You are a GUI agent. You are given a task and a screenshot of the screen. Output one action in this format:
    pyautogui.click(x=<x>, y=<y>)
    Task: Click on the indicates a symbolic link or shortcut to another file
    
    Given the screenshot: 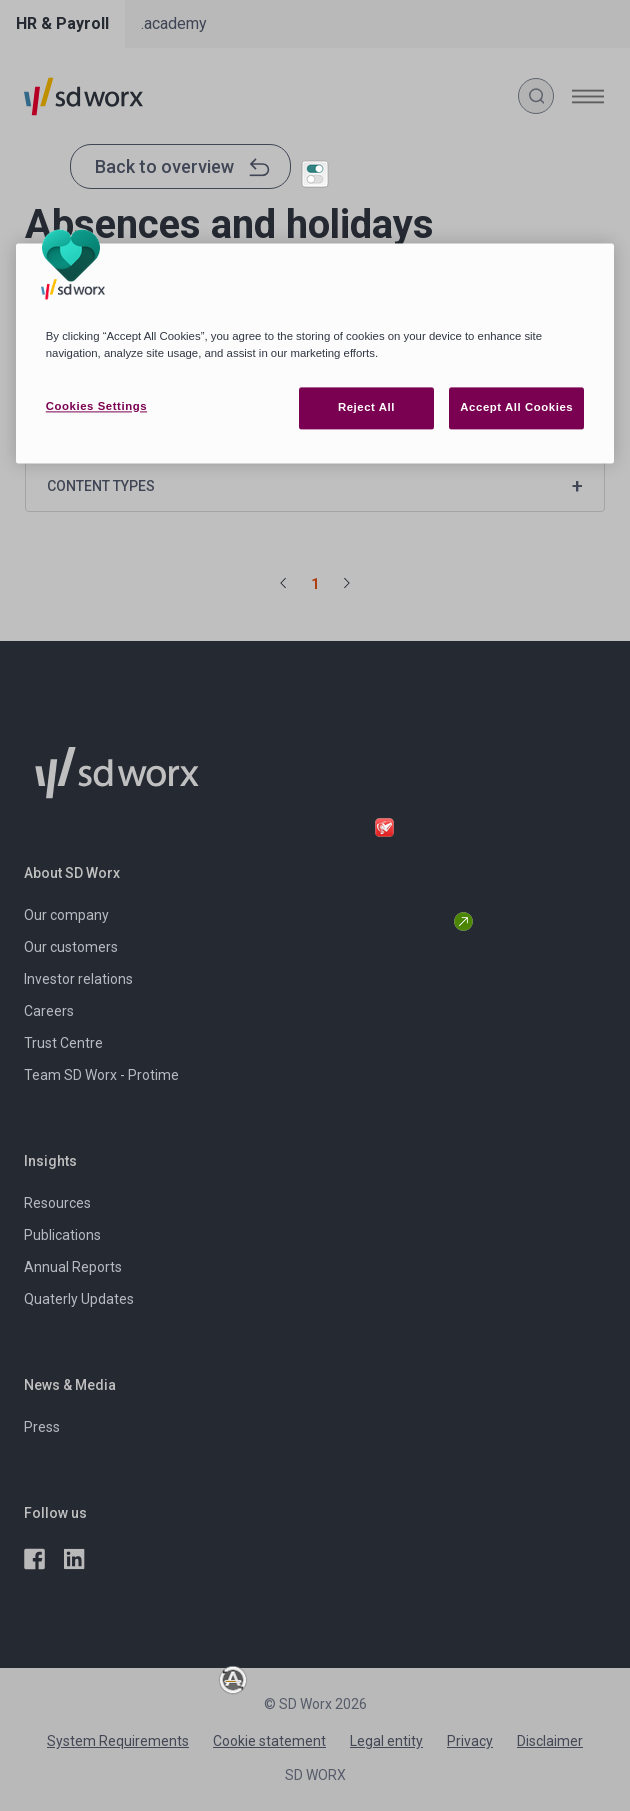 What is the action you would take?
    pyautogui.click(x=463, y=921)
    